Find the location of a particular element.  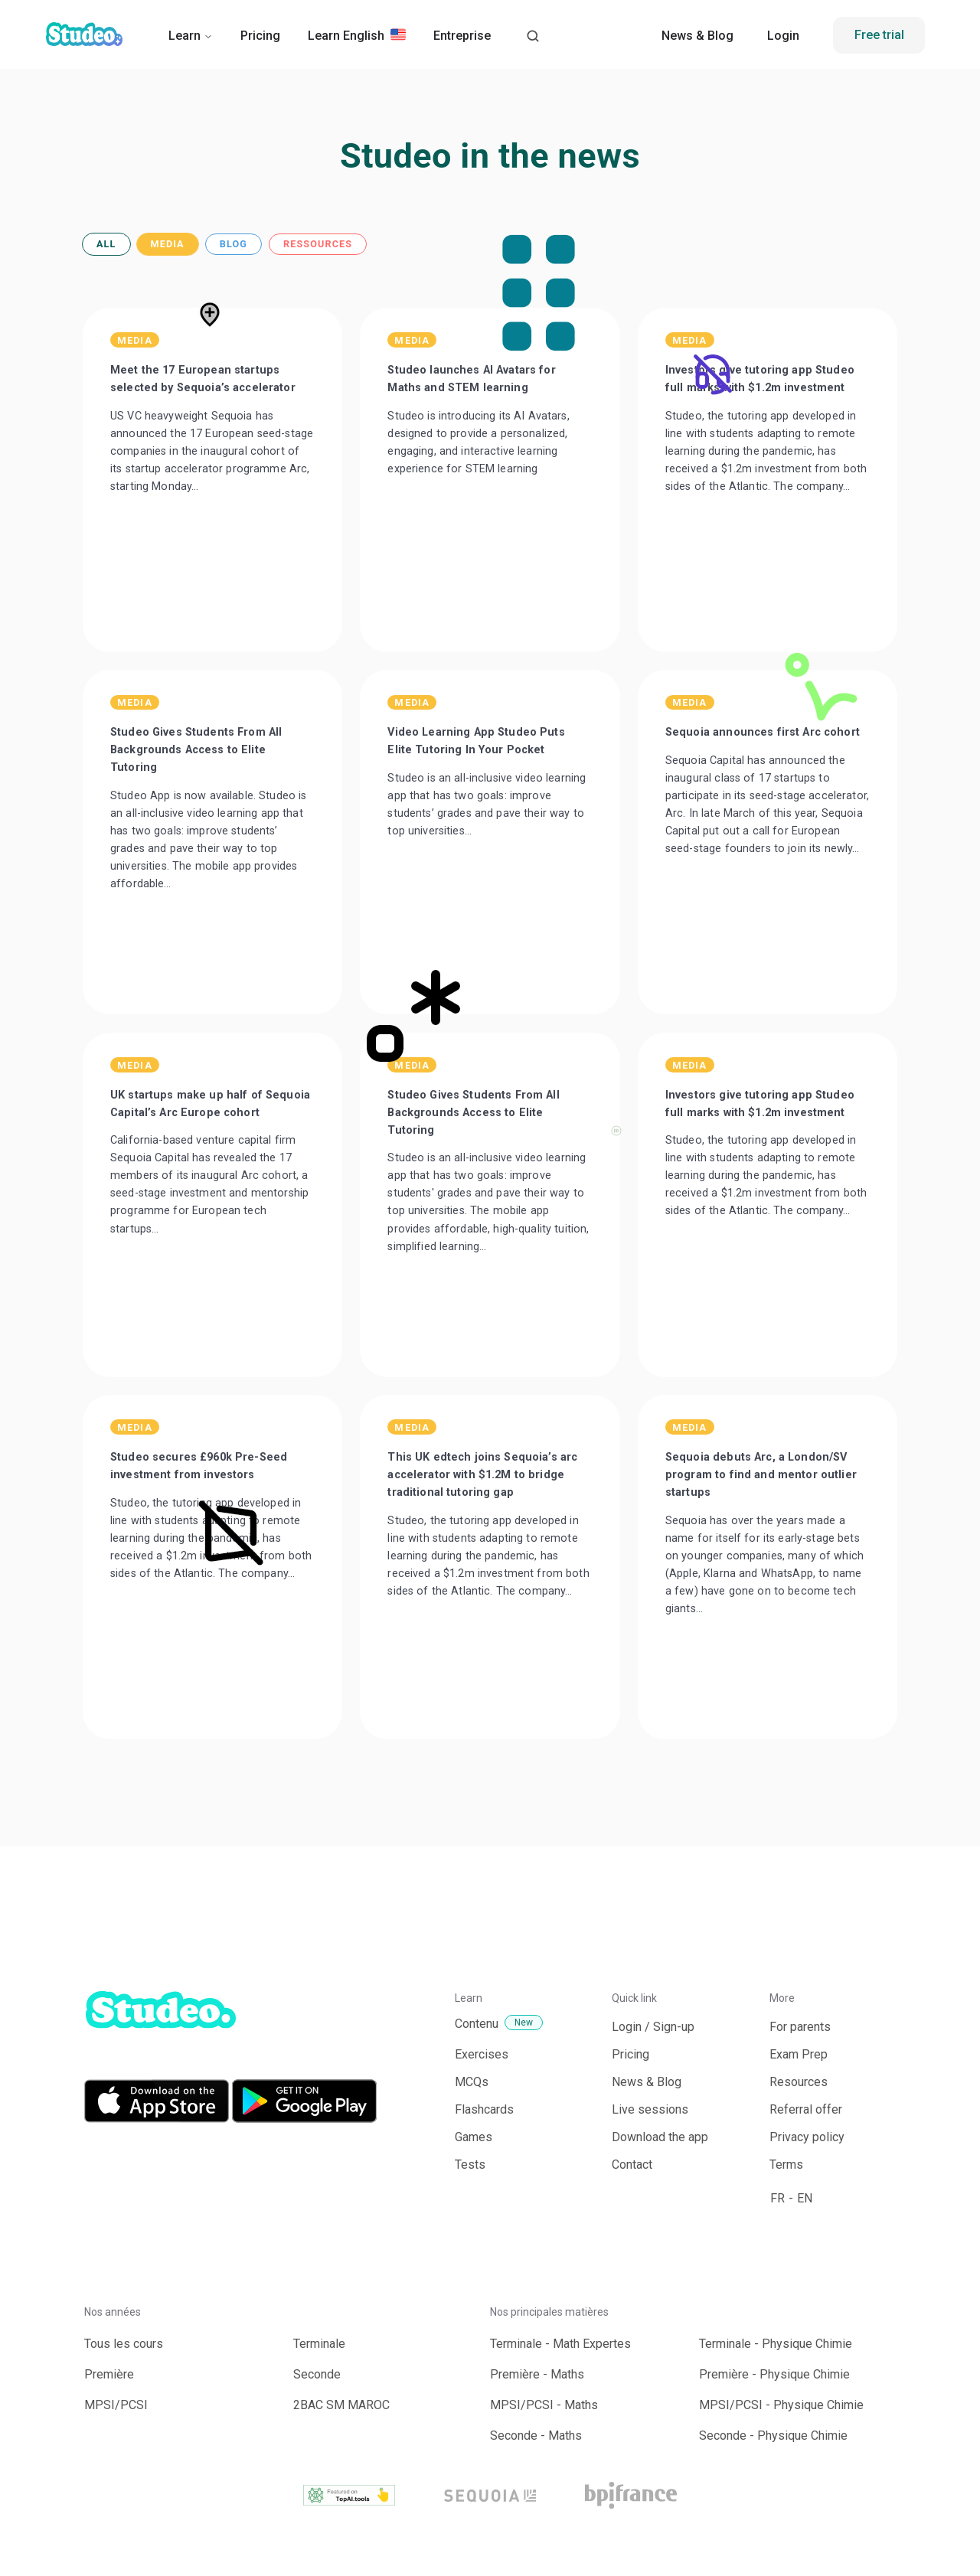

mute or disable headset audio is located at coordinates (713, 374).